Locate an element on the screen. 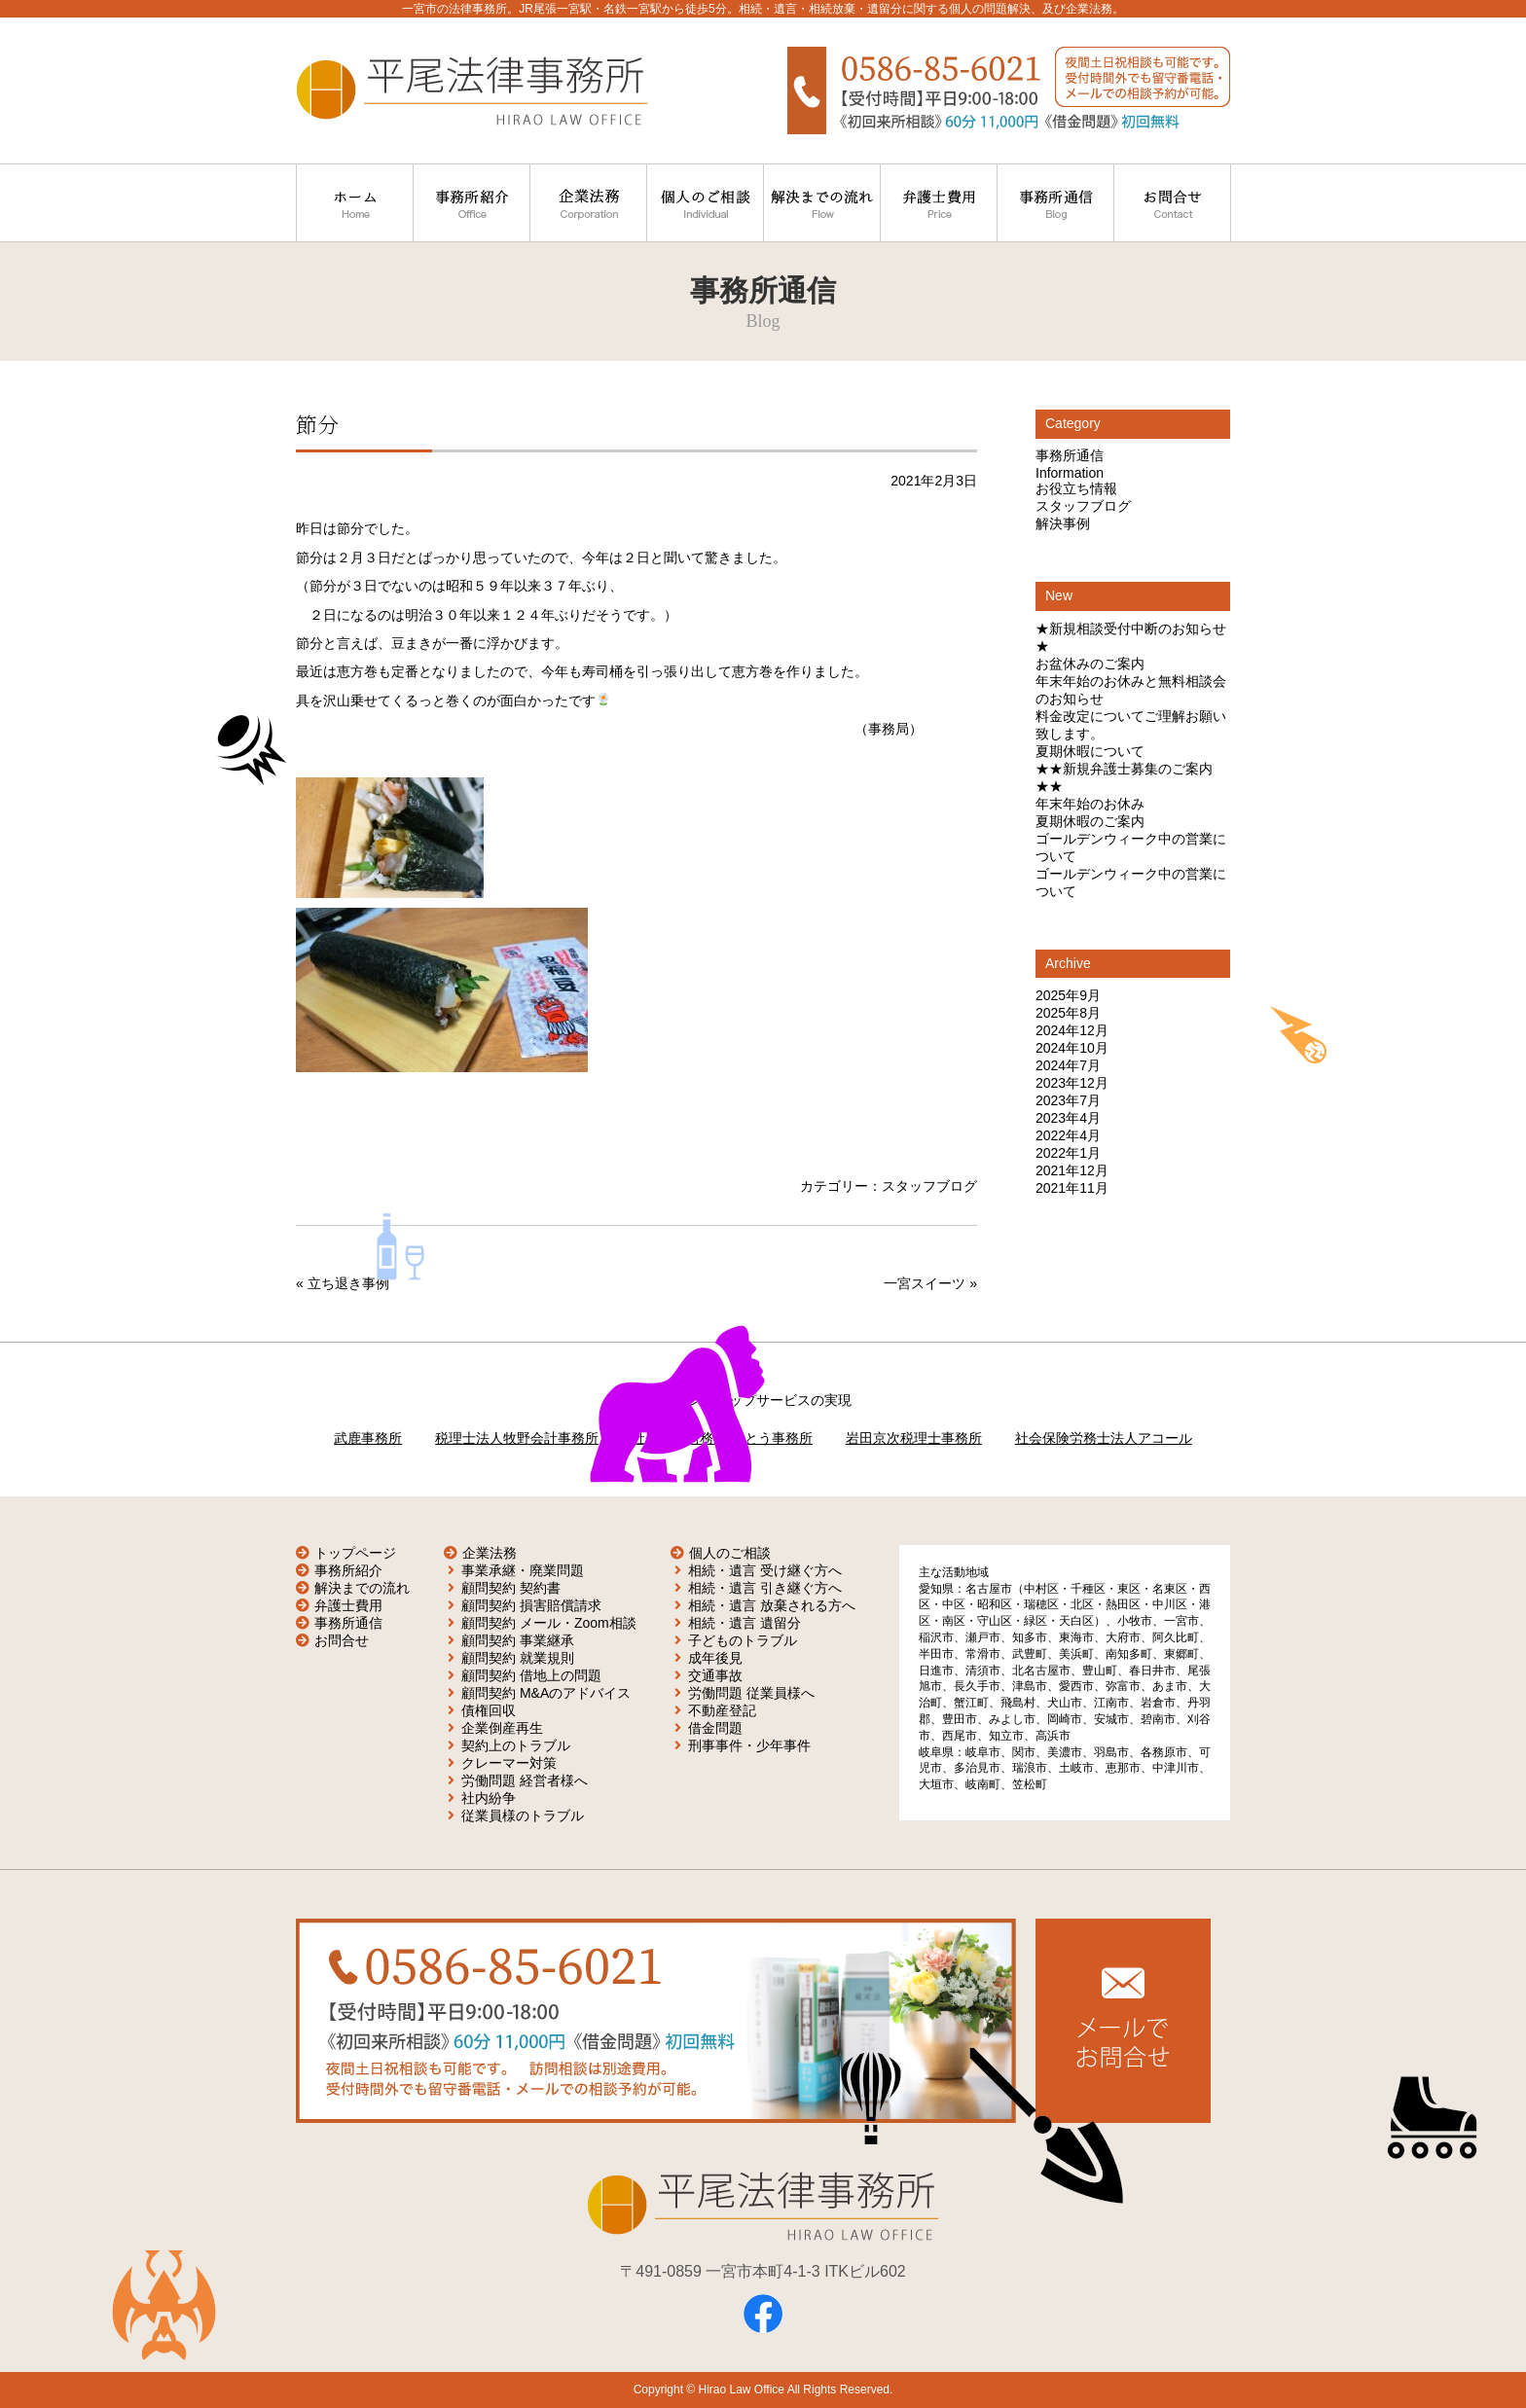 The image size is (1526, 2408). represents a bat creature or enemy in a game is located at coordinates (164, 2306).